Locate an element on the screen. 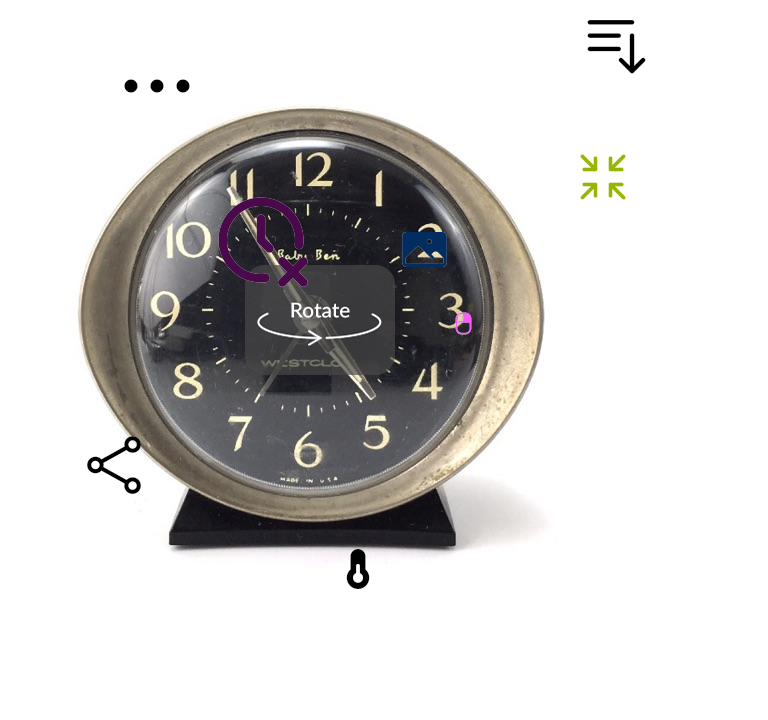 The width and height of the screenshot is (768, 720). sort list in descending order is located at coordinates (616, 44).